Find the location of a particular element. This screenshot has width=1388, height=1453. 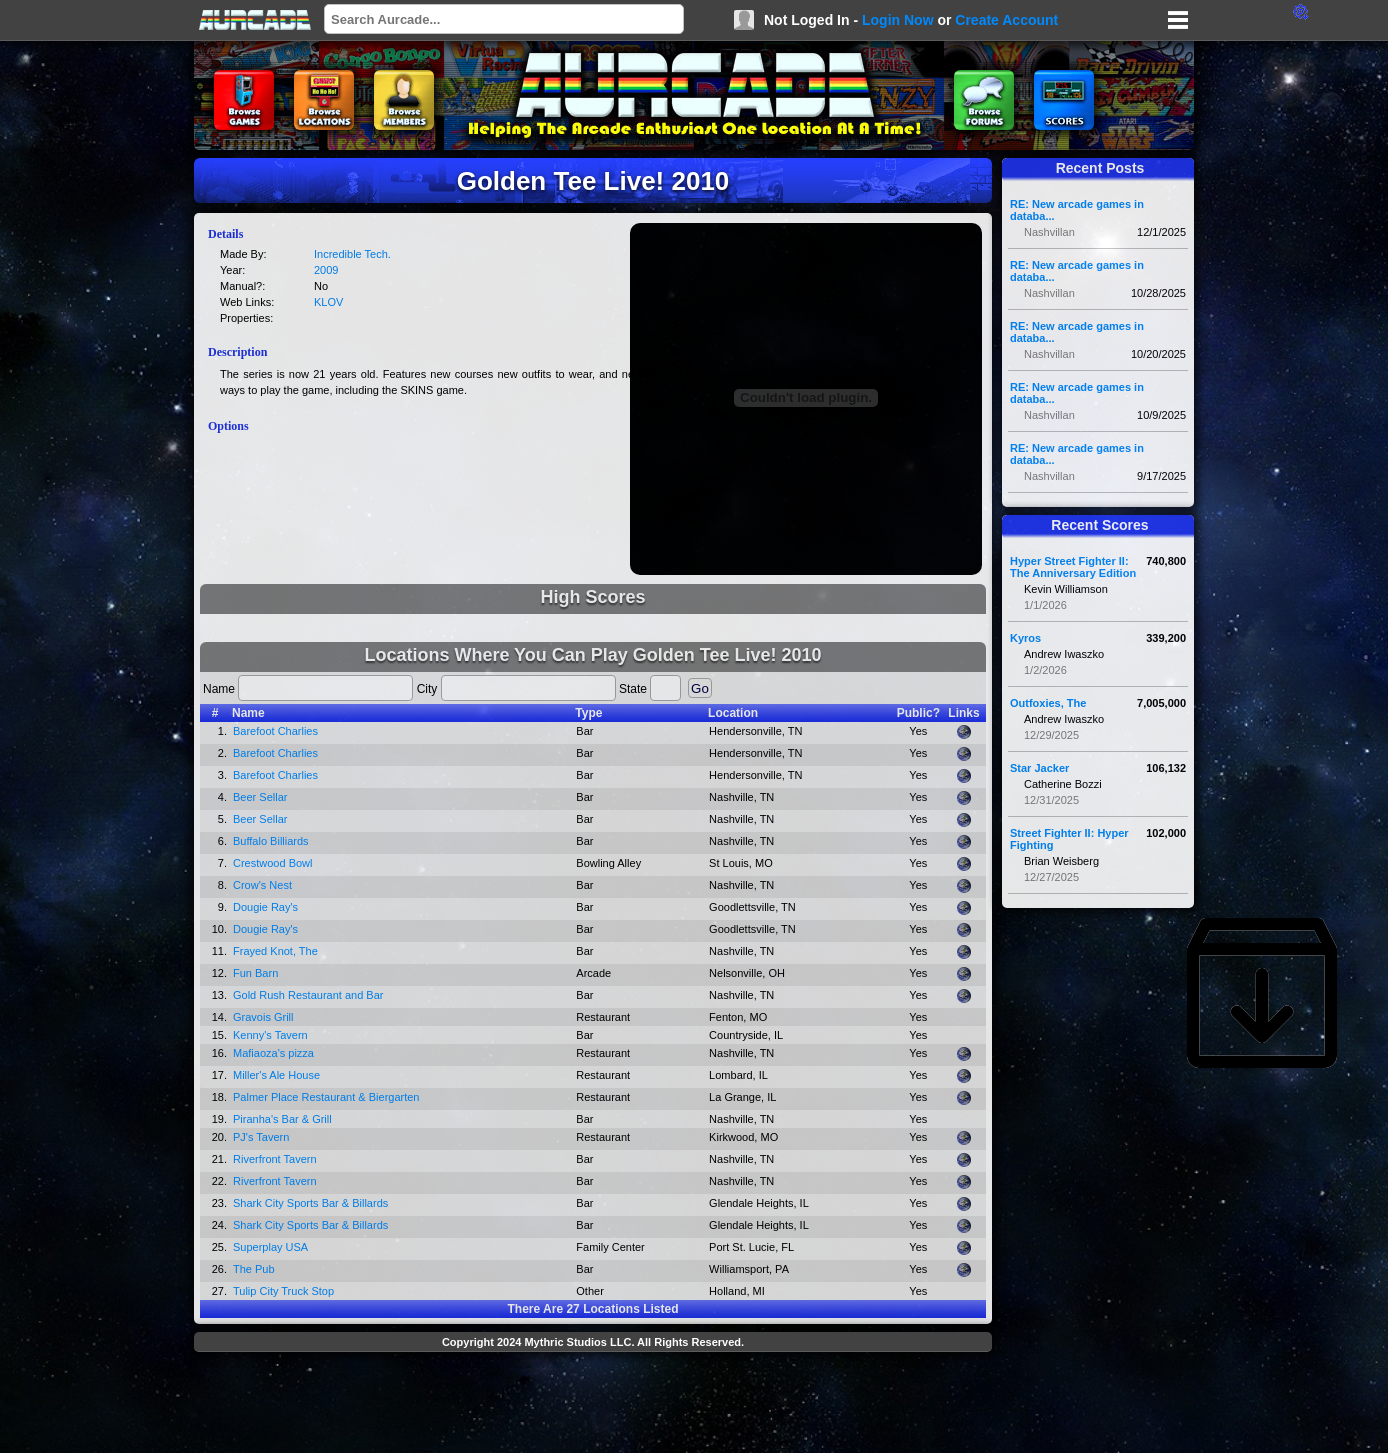

download to storage or archive is located at coordinates (1262, 993).